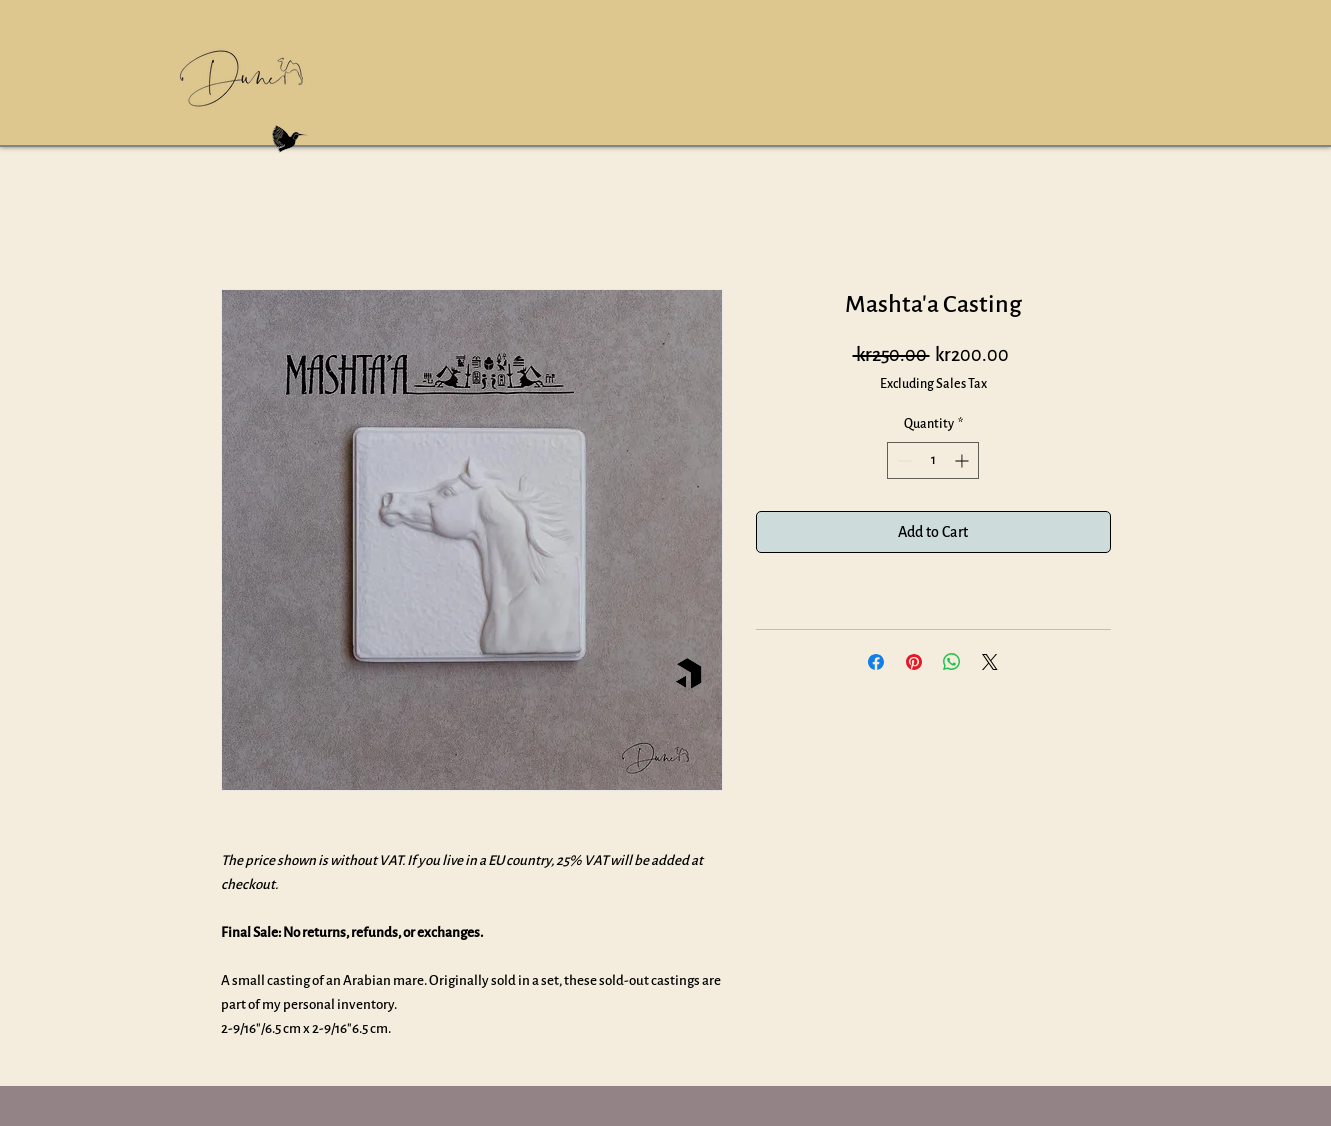  Describe the element at coordinates (290, 139) in the screenshot. I see `LaTeX typesetting system logo` at that location.